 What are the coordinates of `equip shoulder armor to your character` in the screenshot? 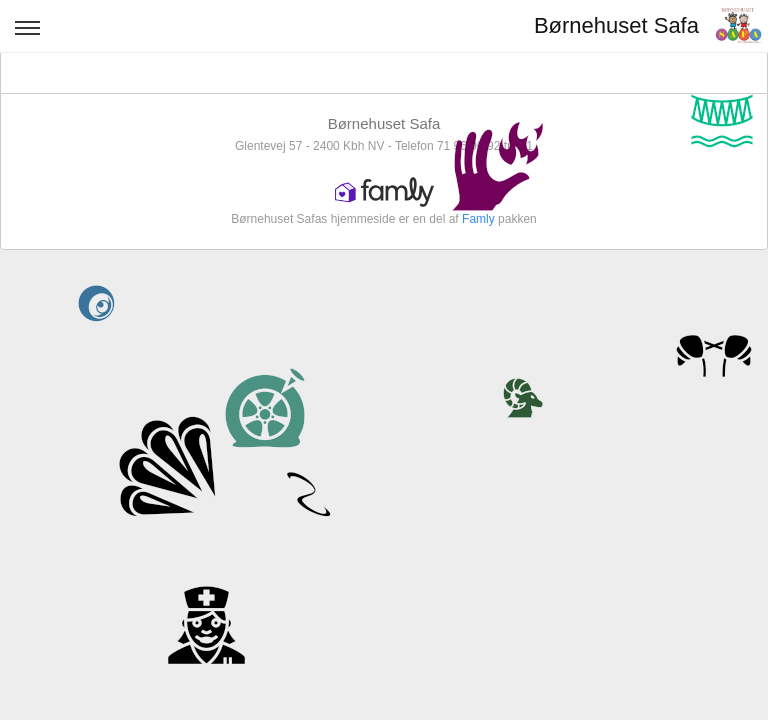 It's located at (714, 356).